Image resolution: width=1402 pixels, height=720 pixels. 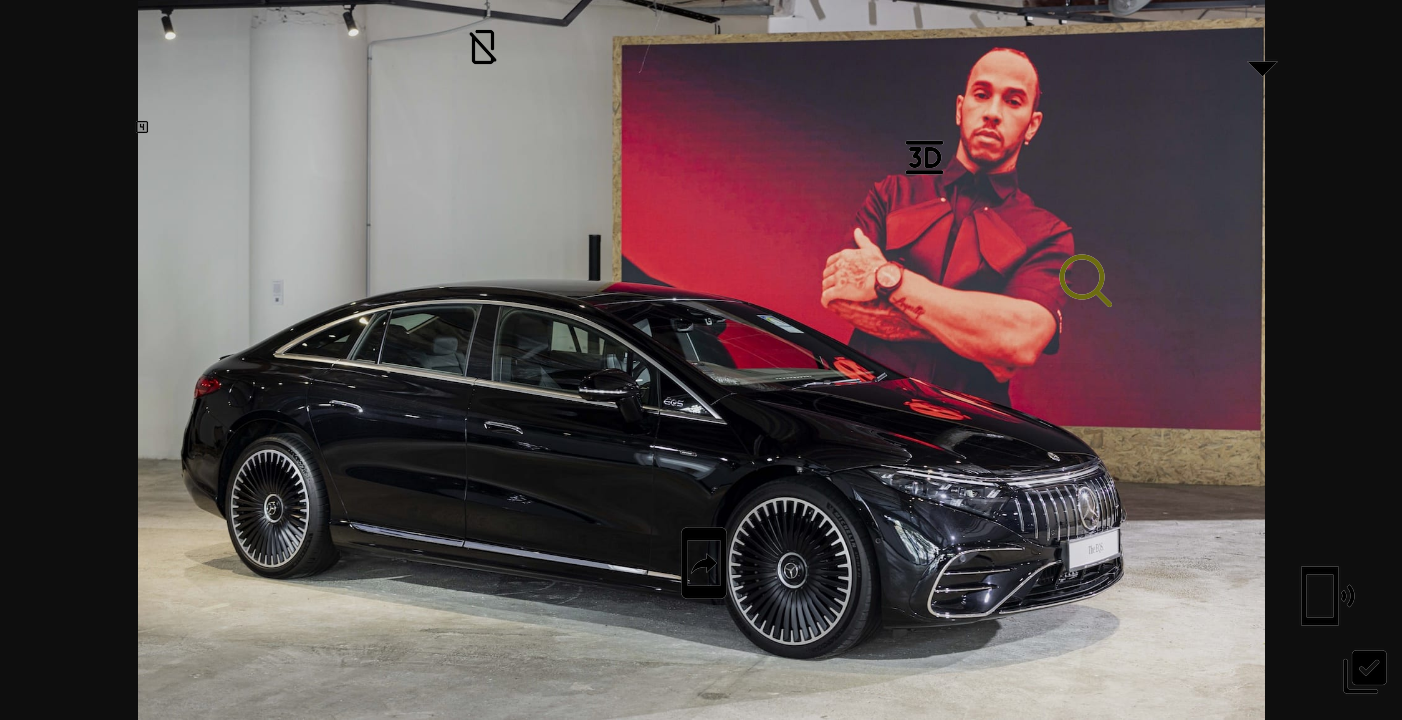 I want to click on select image filter or effect number 4, so click(x=142, y=127).